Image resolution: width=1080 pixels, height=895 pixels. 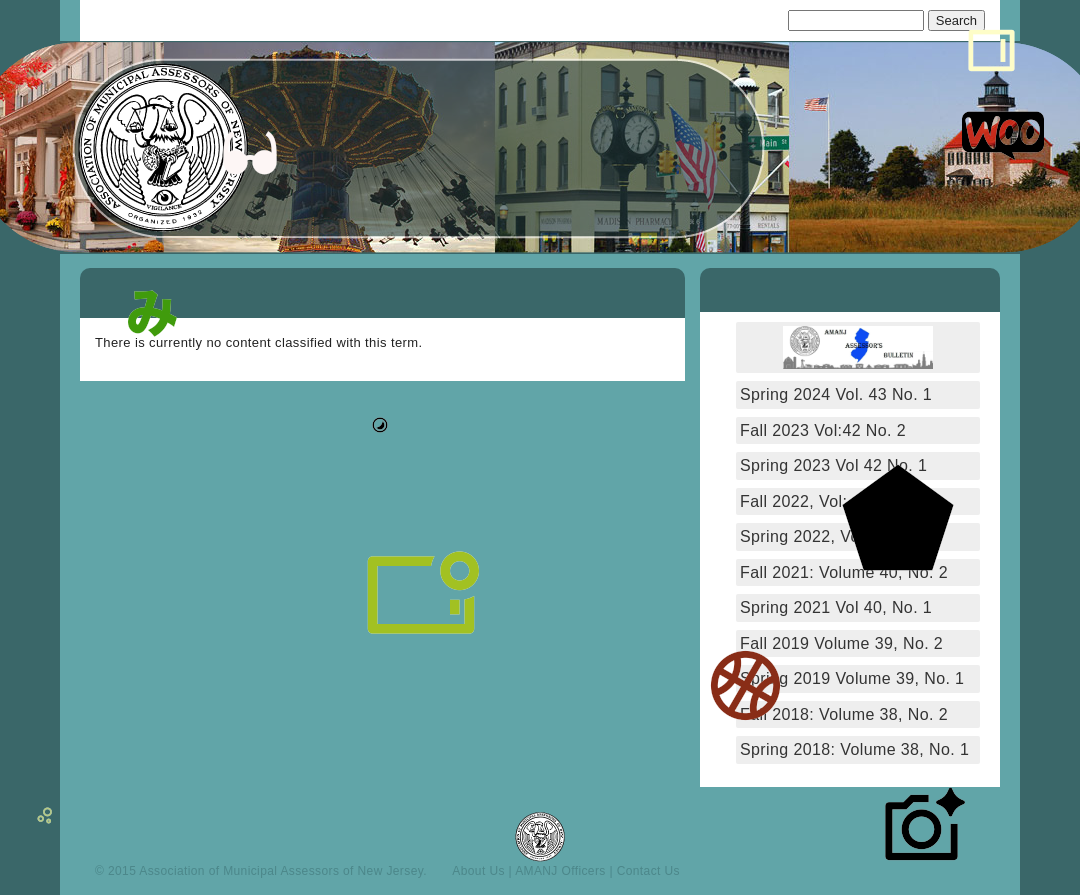 What do you see at coordinates (152, 313) in the screenshot?
I see `open the Mihon manga reader app` at bounding box center [152, 313].